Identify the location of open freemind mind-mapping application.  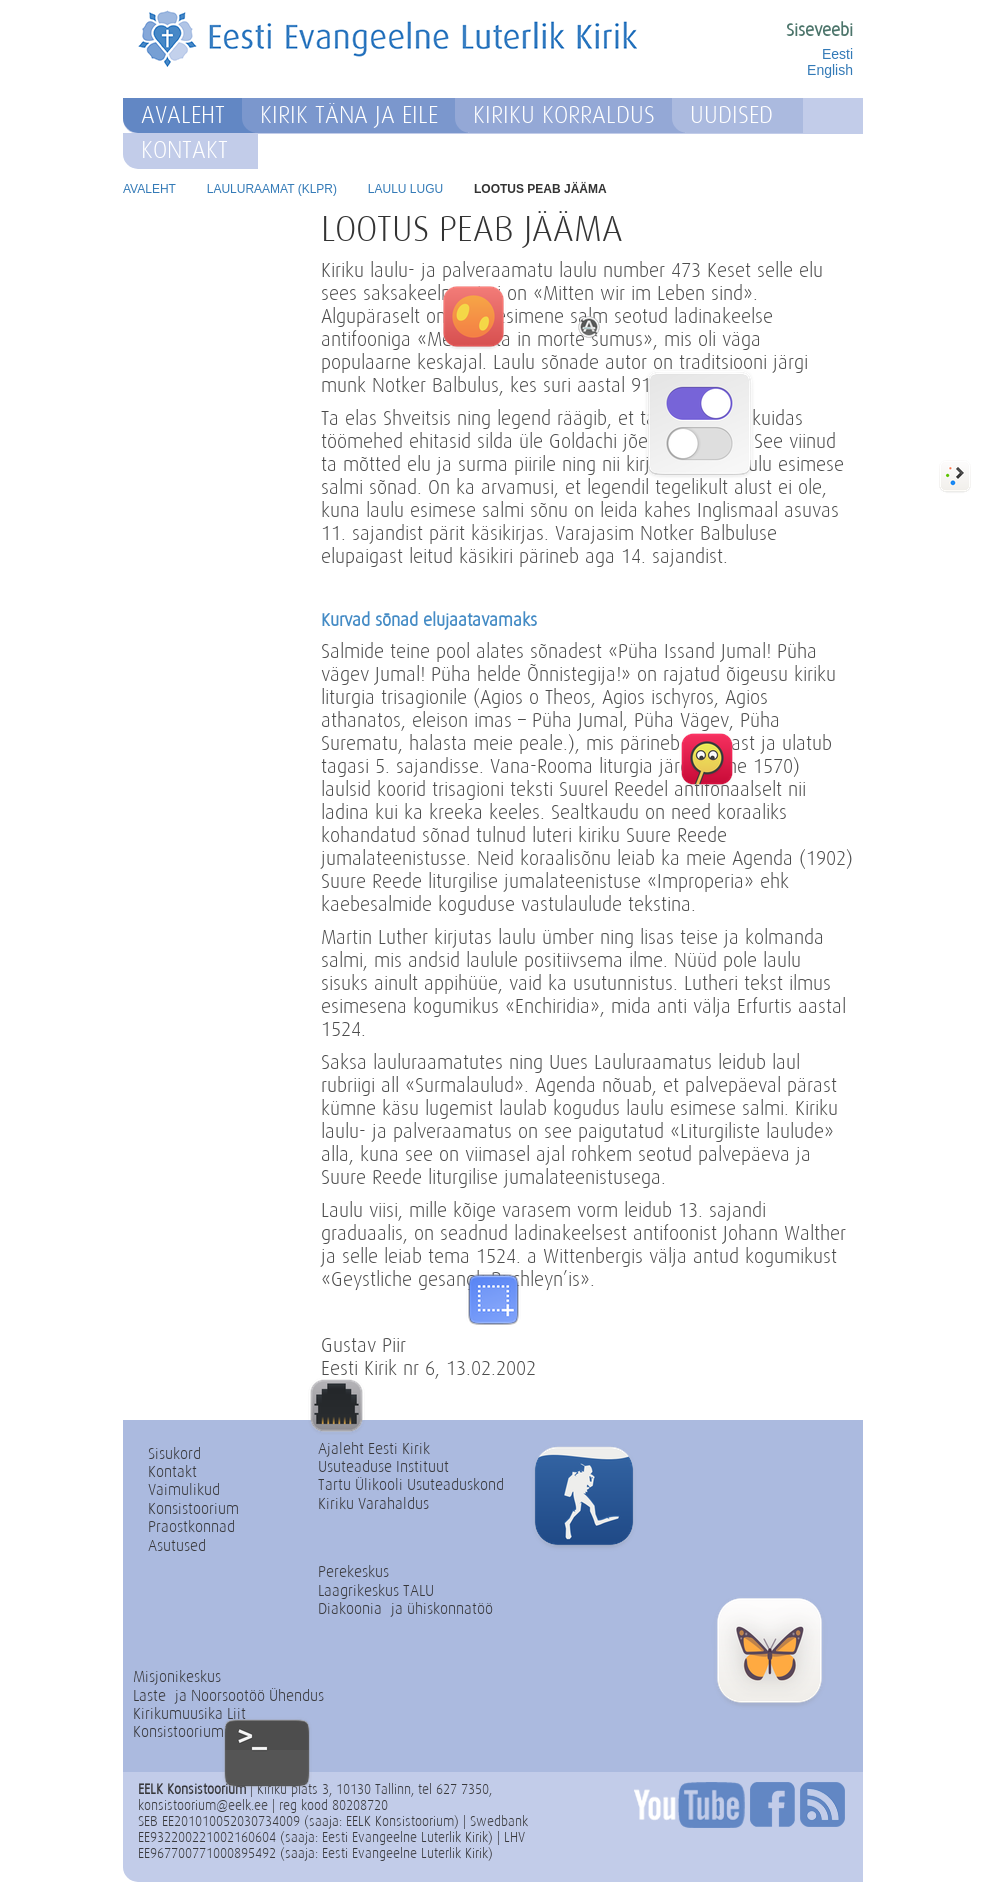
(769, 1650).